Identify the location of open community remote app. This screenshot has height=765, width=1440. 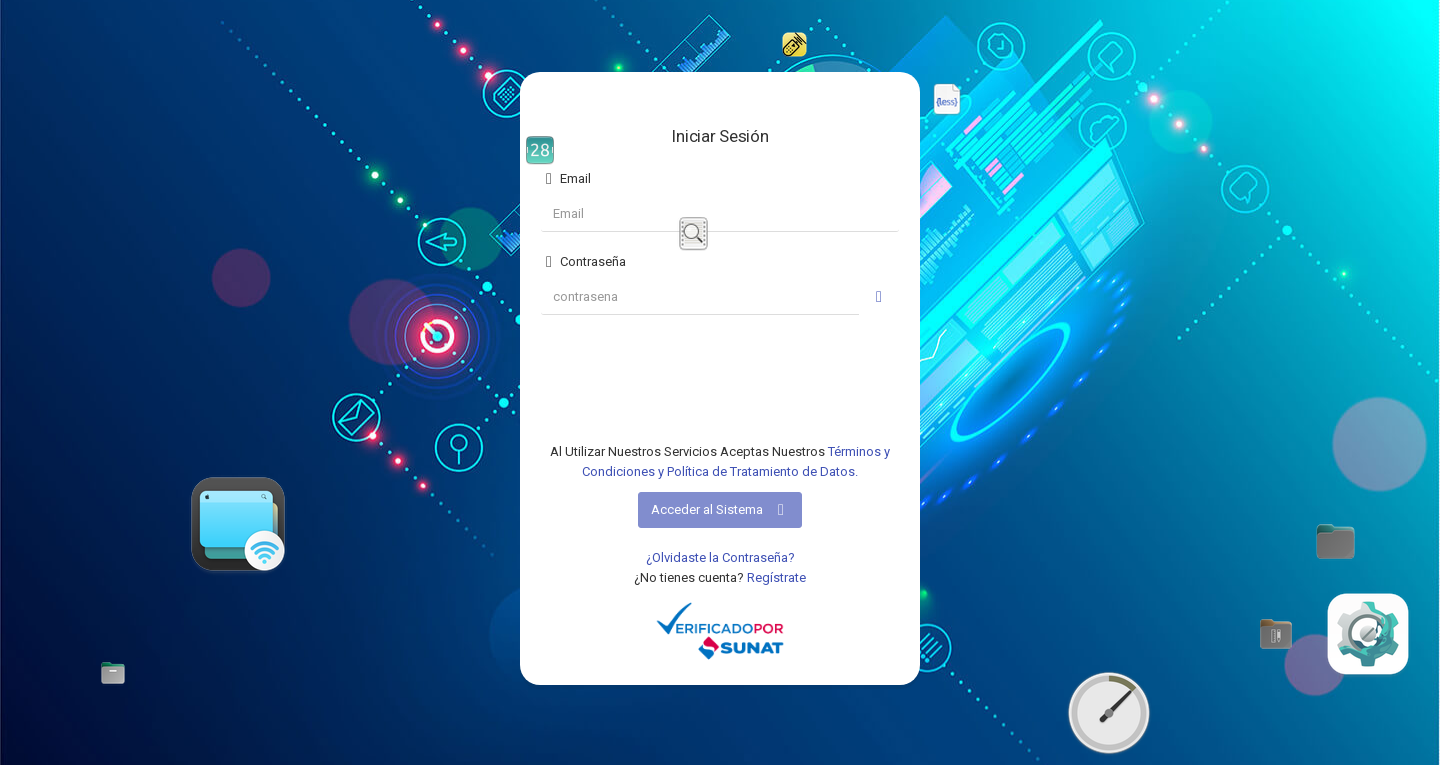
(794, 44).